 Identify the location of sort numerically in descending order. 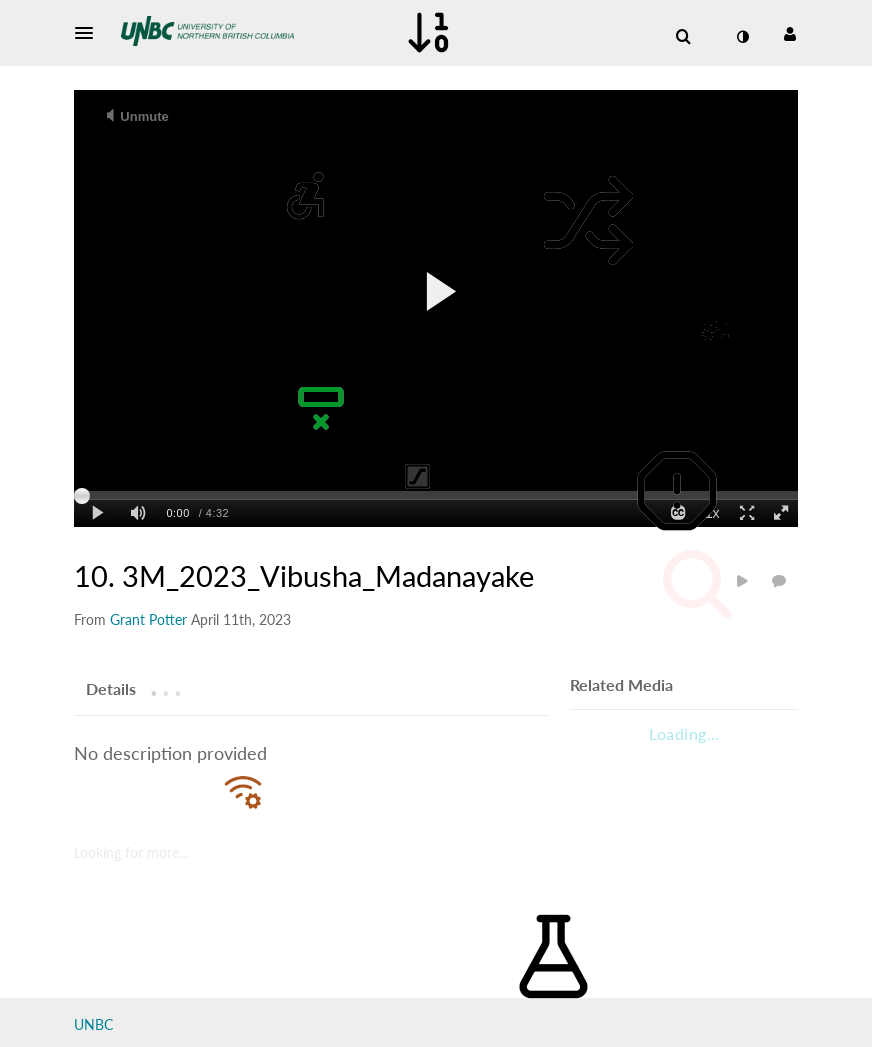
(430, 32).